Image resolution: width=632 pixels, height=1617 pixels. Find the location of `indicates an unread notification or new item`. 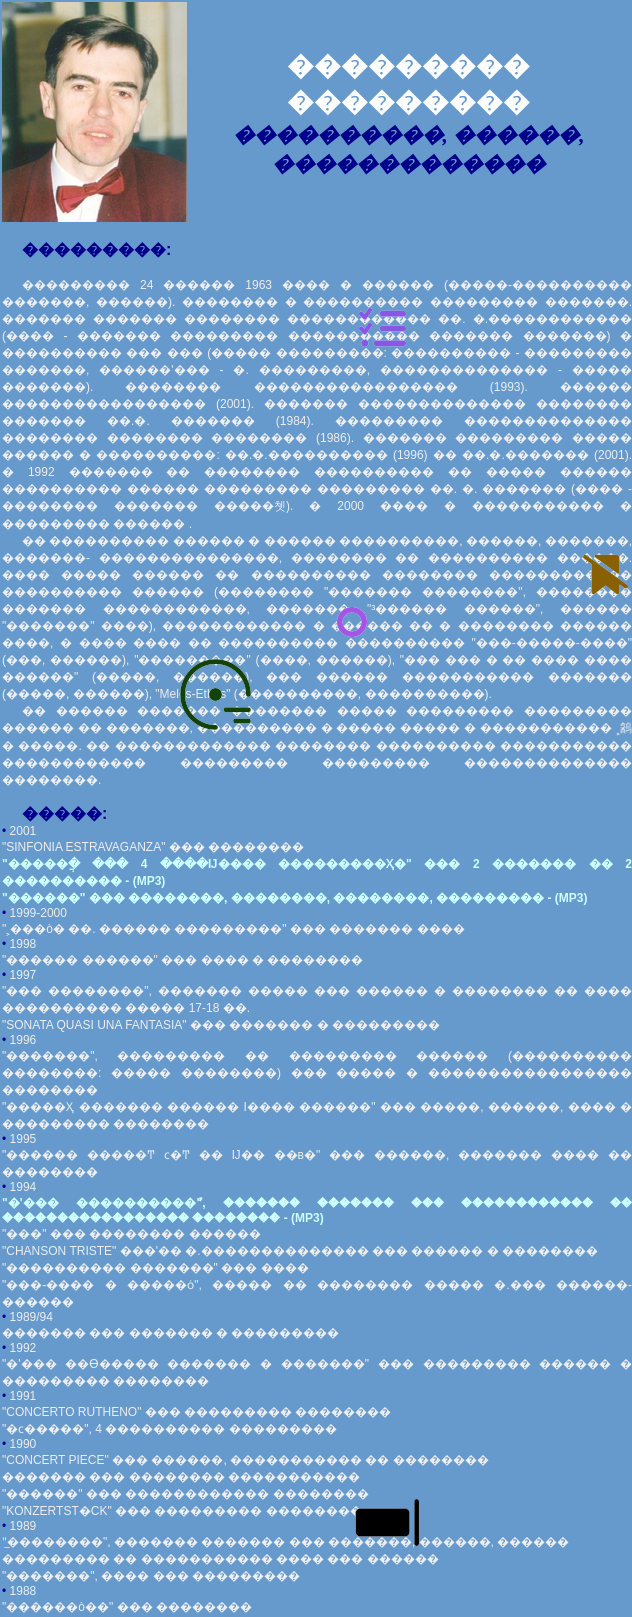

indicates an unread notification or new item is located at coordinates (352, 622).